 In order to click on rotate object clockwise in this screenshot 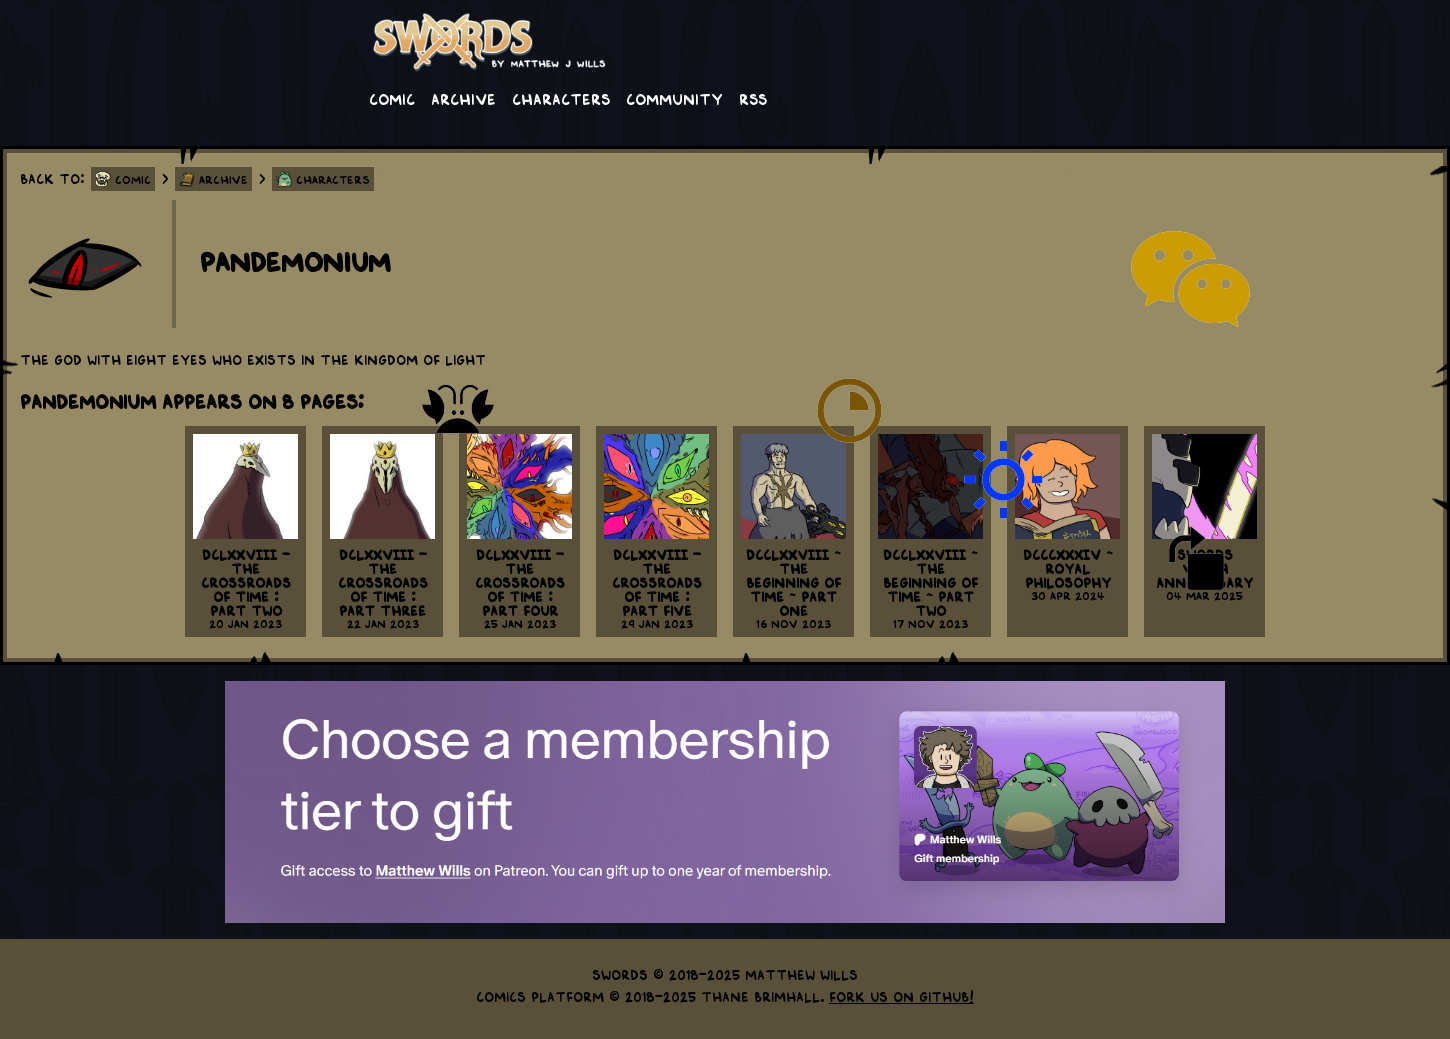, I will do `click(1196, 559)`.